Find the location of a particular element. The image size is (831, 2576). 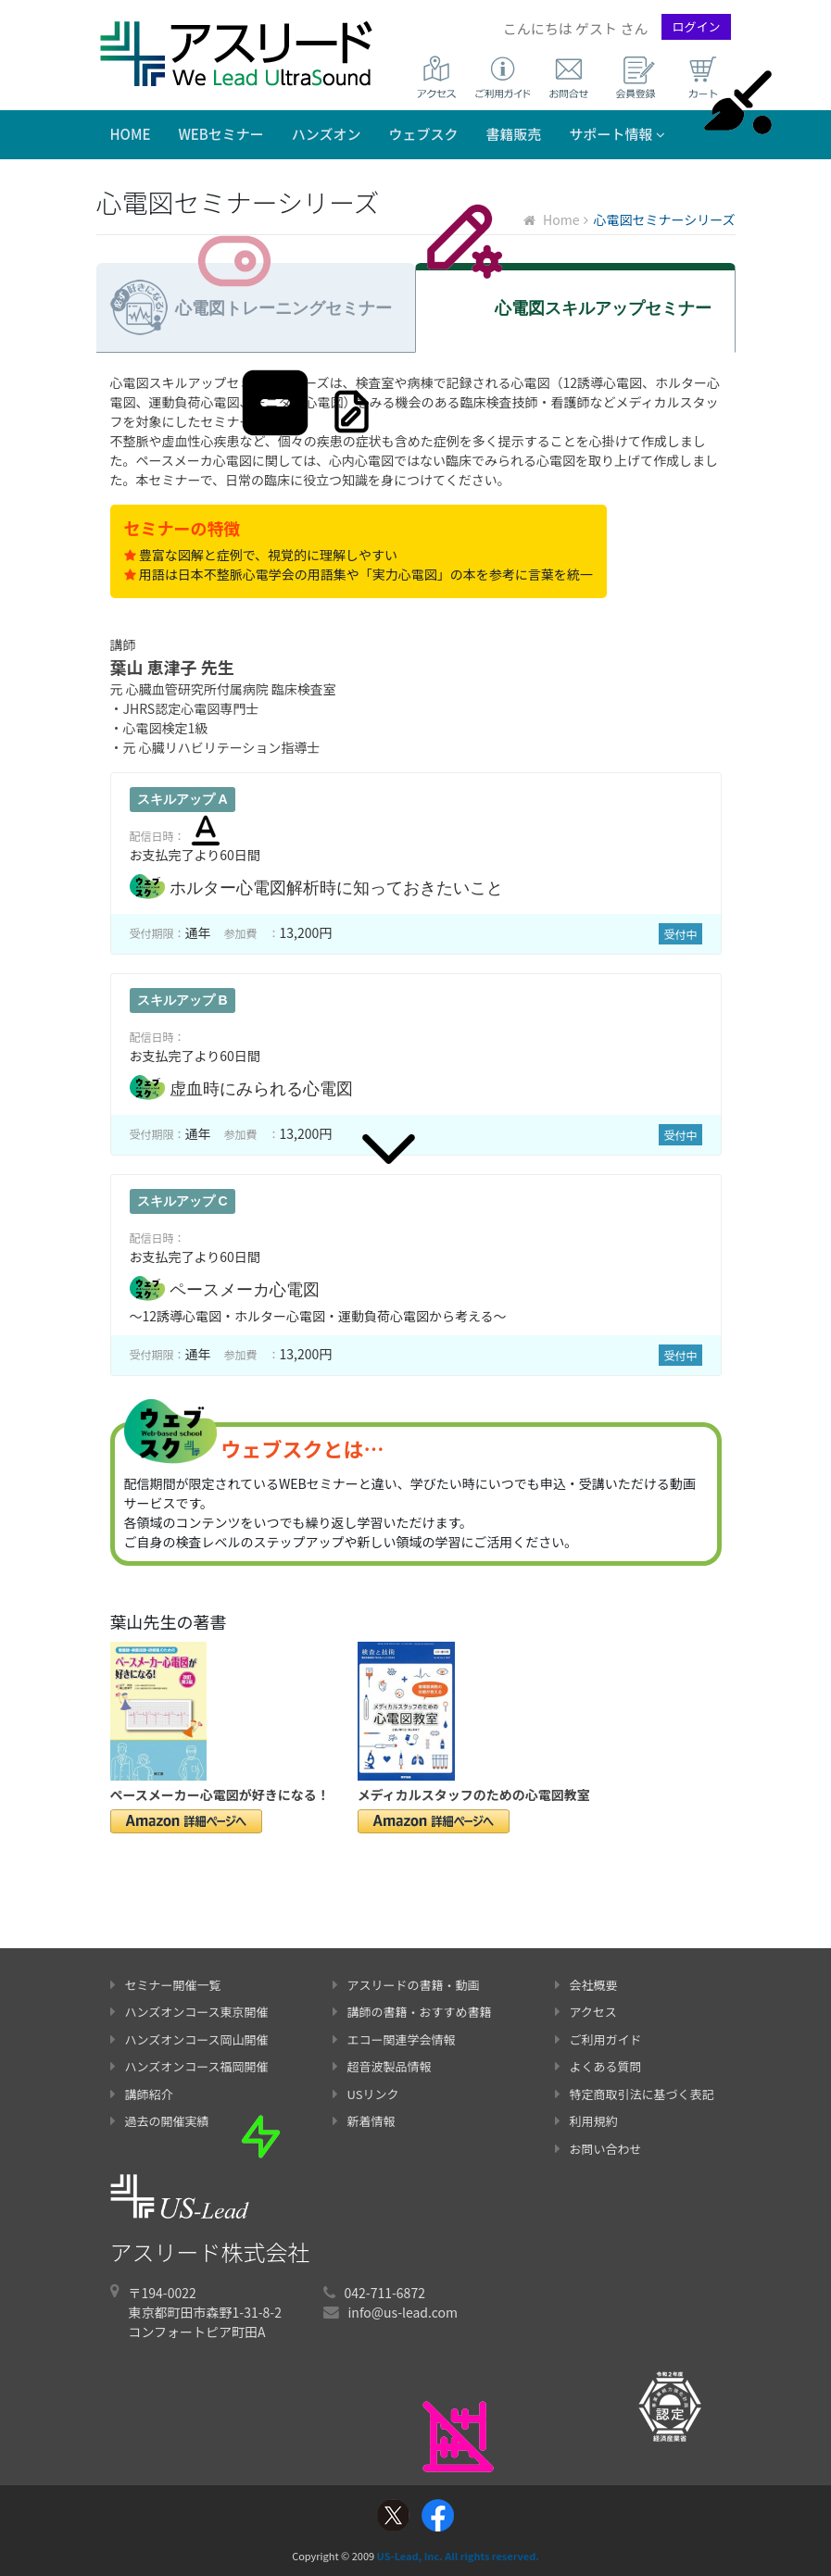

quidditch or broomstick sports game mode is located at coordinates (737, 100).